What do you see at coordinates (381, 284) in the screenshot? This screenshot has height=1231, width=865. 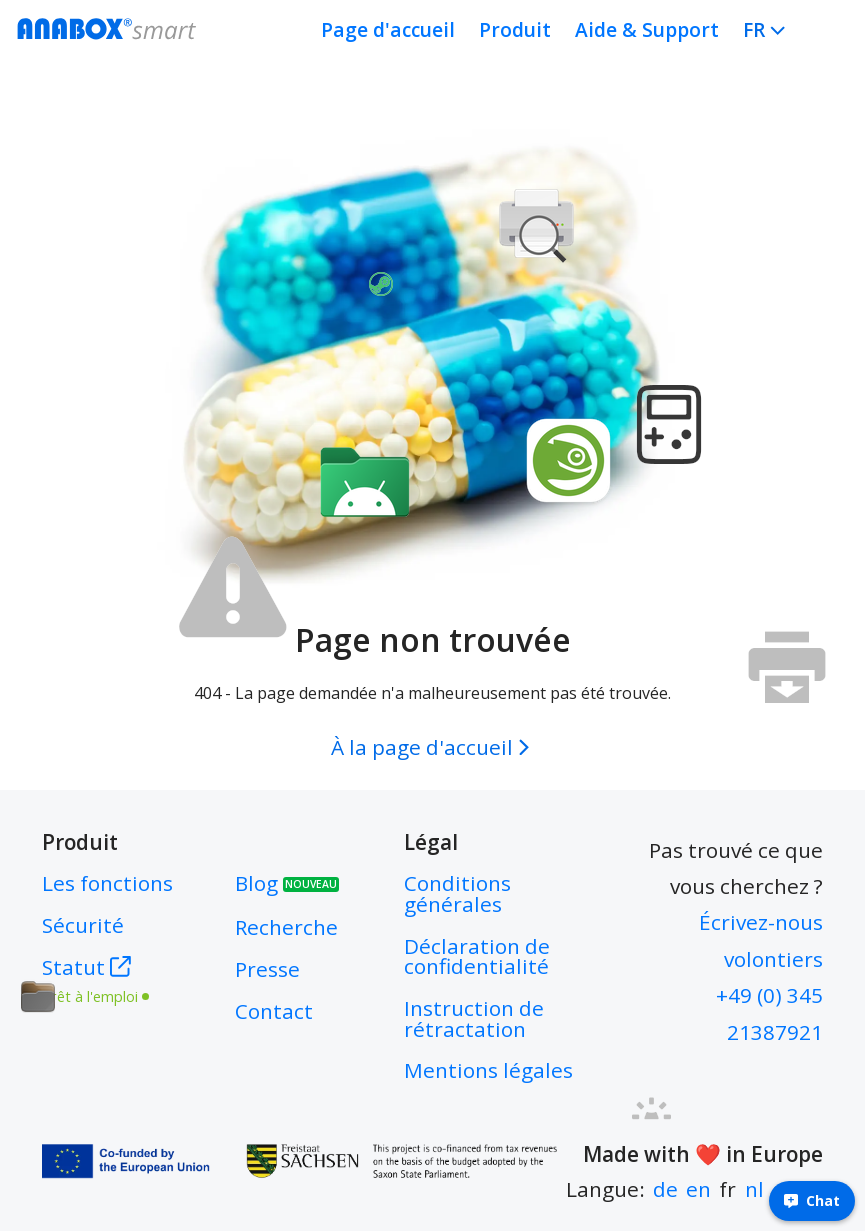 I see `open steam gaming platform` at bounding box center [381, 284].